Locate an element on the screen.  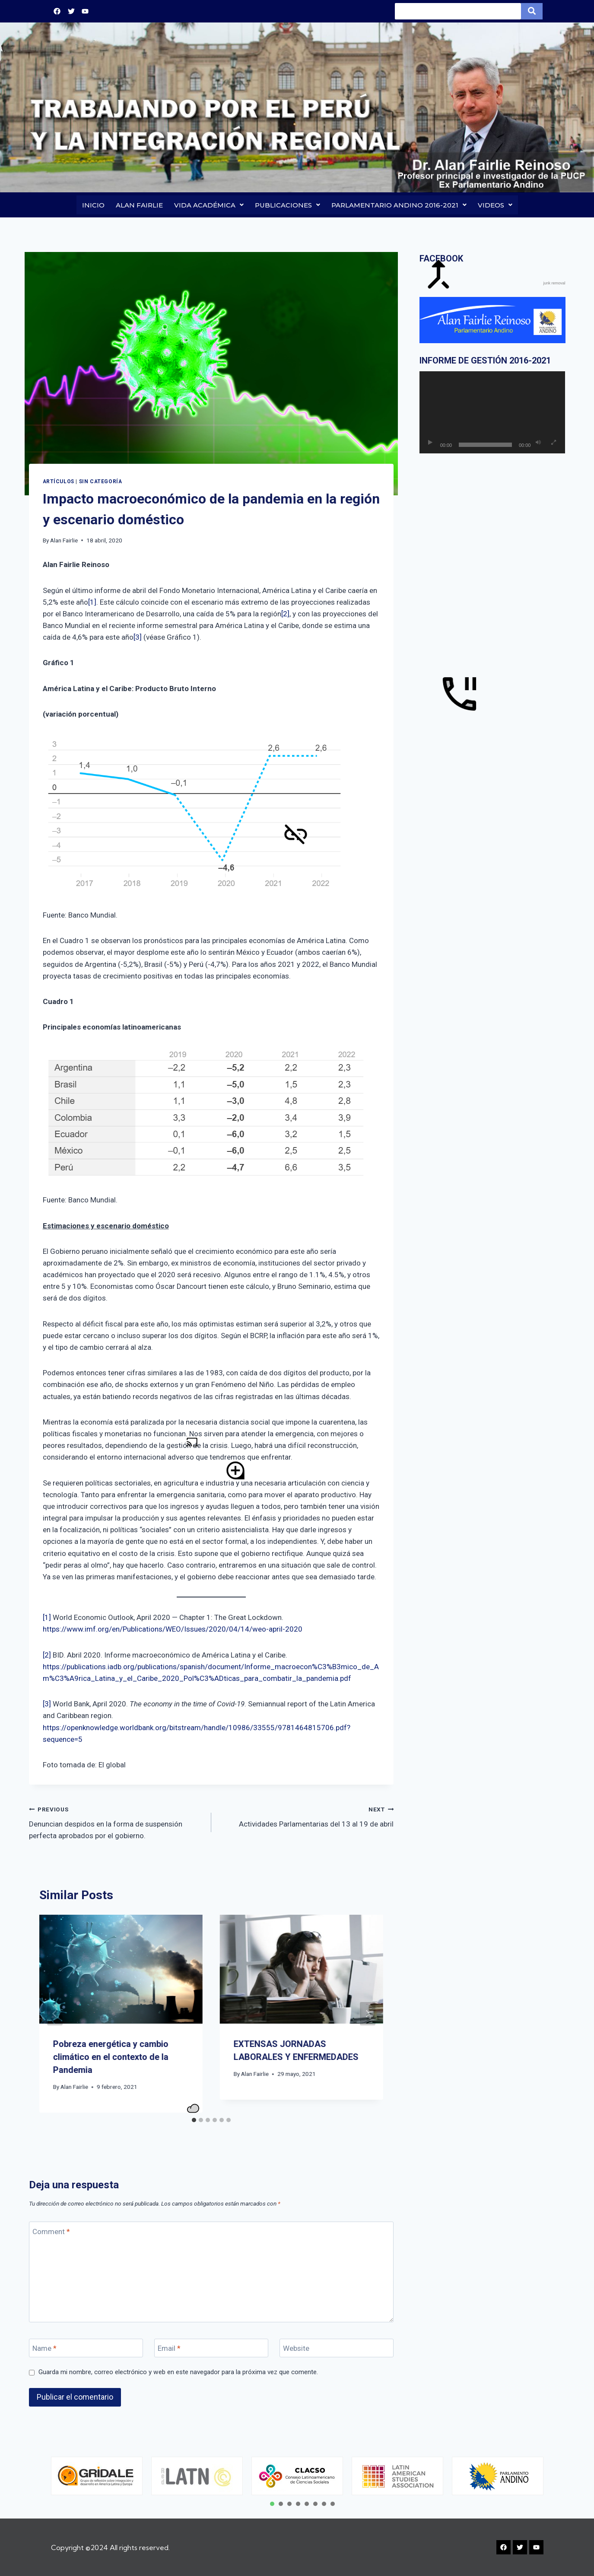
call on hold is located at coordinates (459, 694).